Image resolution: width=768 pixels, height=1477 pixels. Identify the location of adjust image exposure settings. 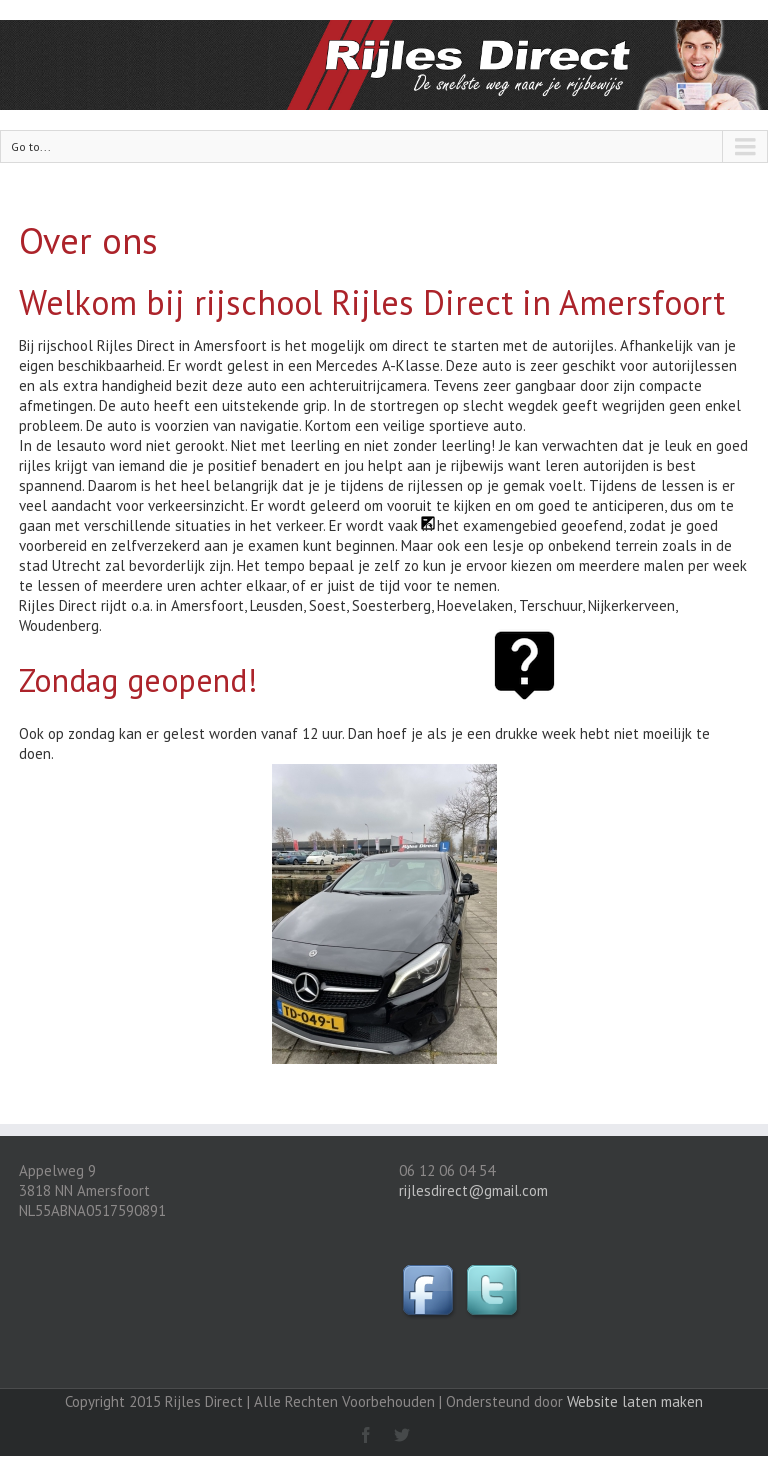
(428, 523).